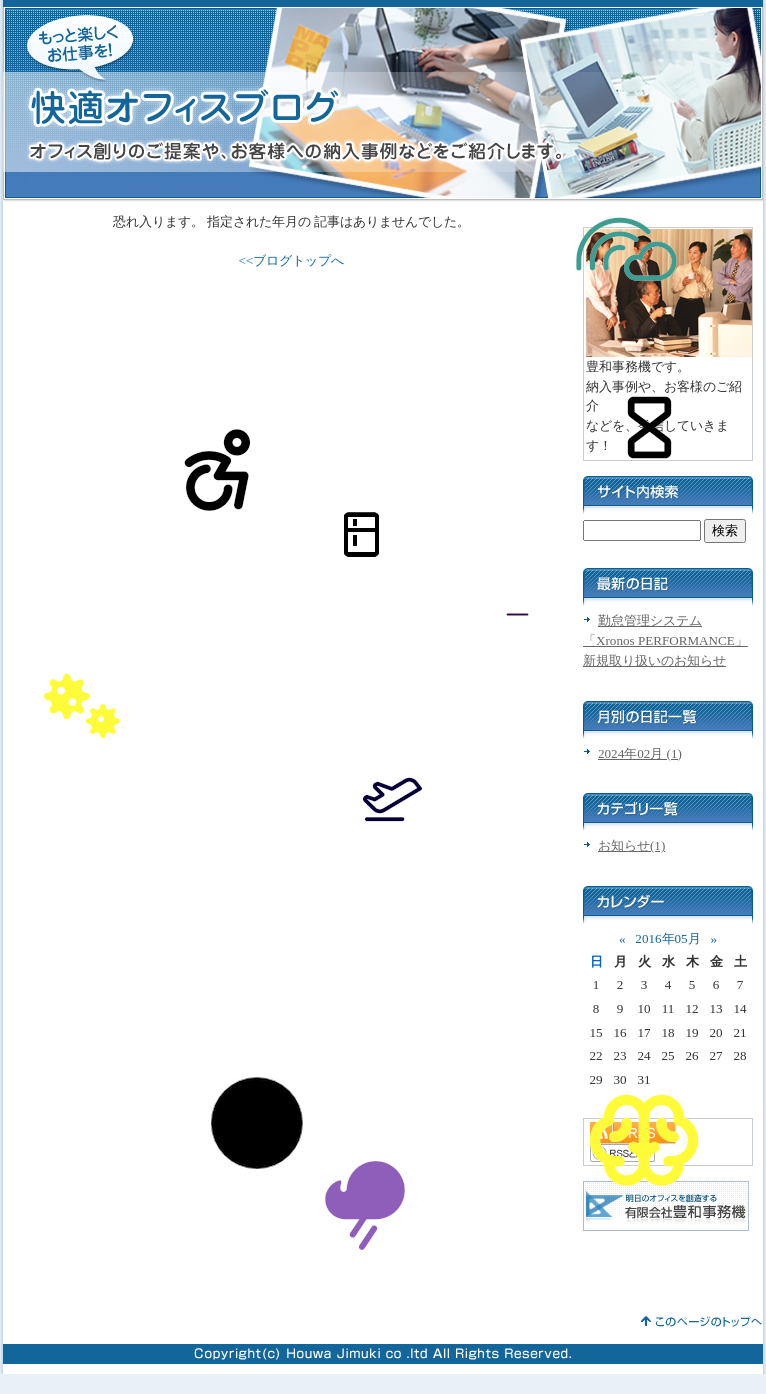  I want to click on flight departure status indicator, so click(392, 797).